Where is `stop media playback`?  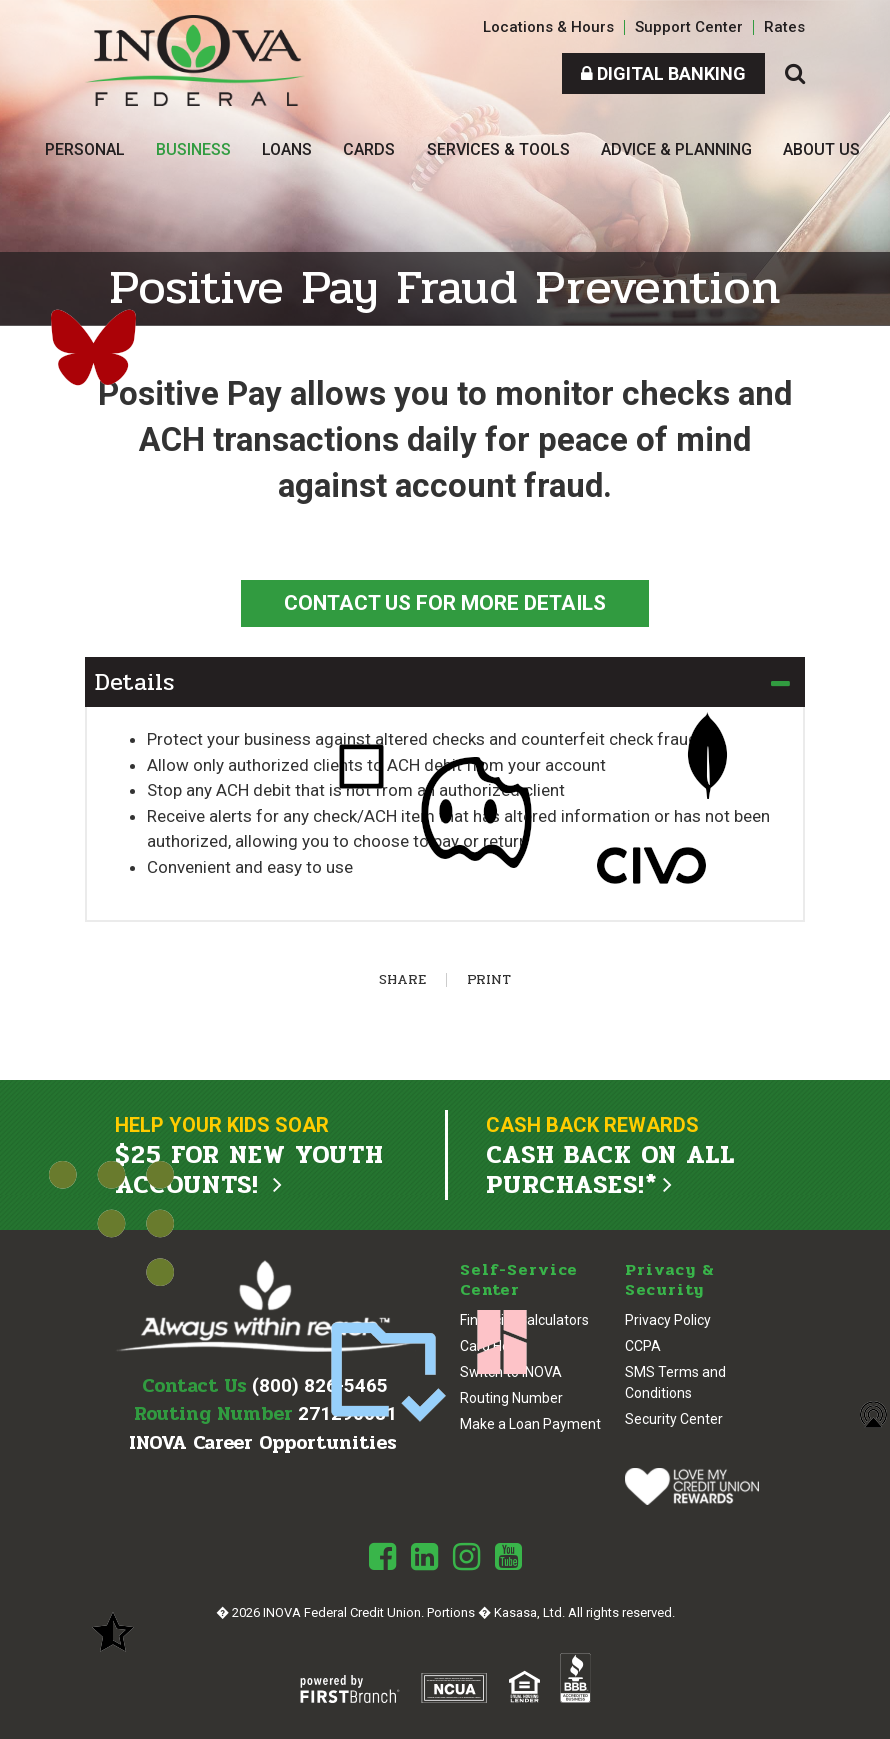
stop media playback is located at coordinates (361, 766).